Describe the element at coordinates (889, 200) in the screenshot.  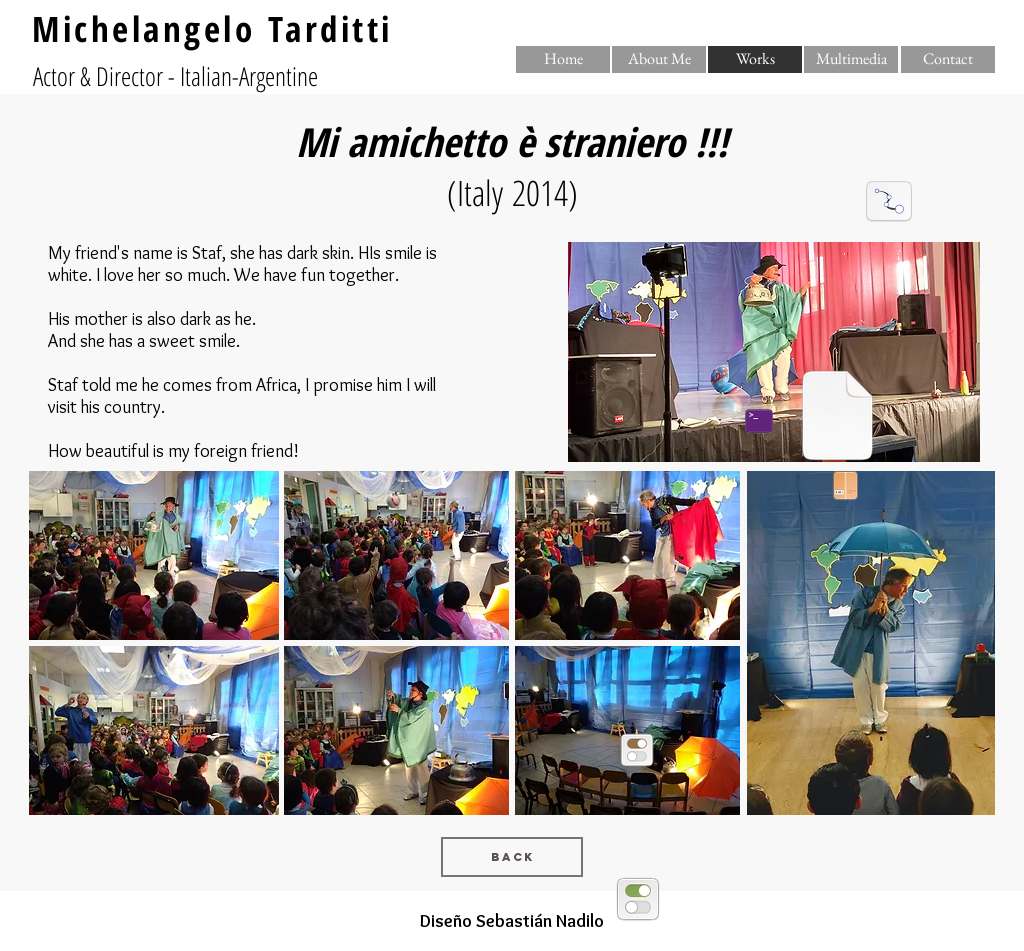
I see `open a karbon vector graphics file` at that location.